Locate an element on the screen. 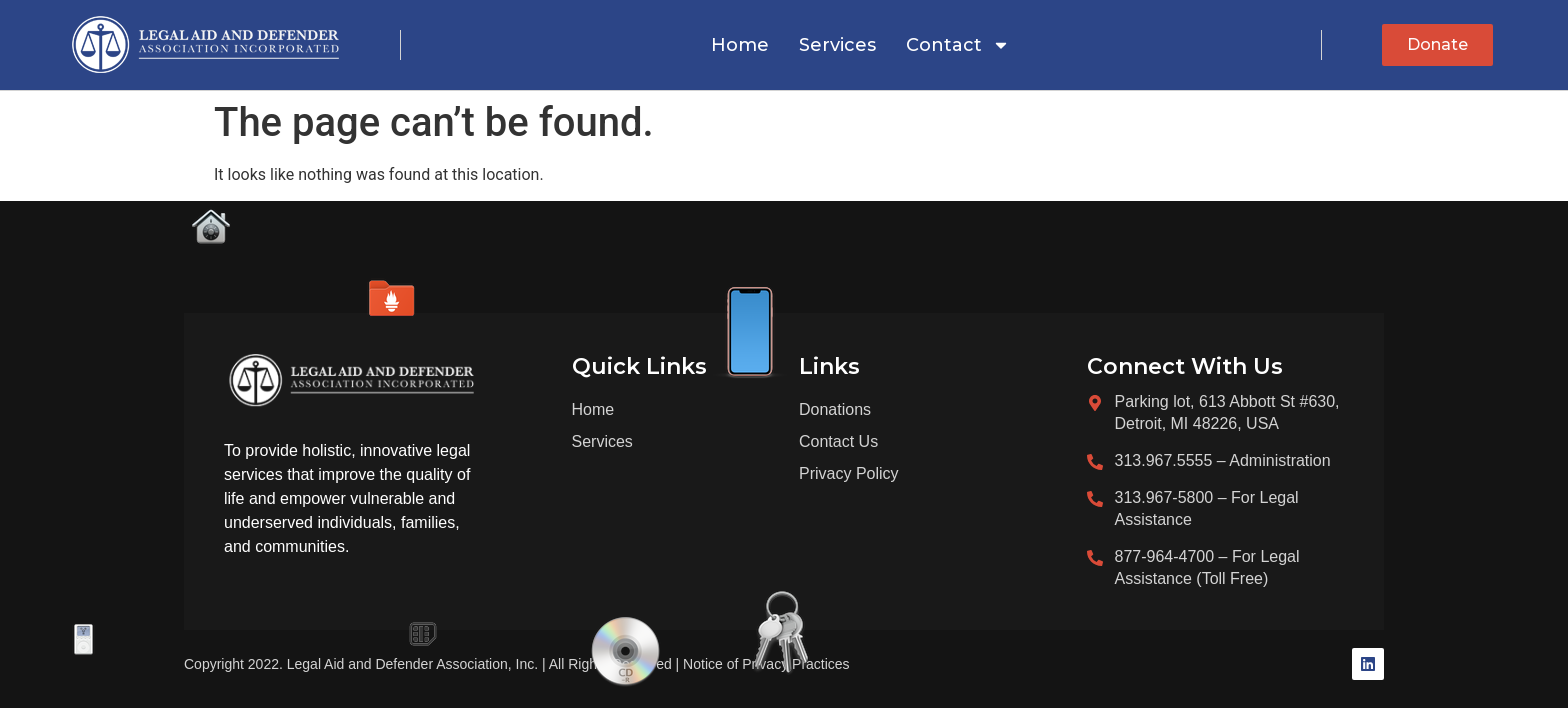  burn files to a recordable CD is located at coordinates (625, 652).